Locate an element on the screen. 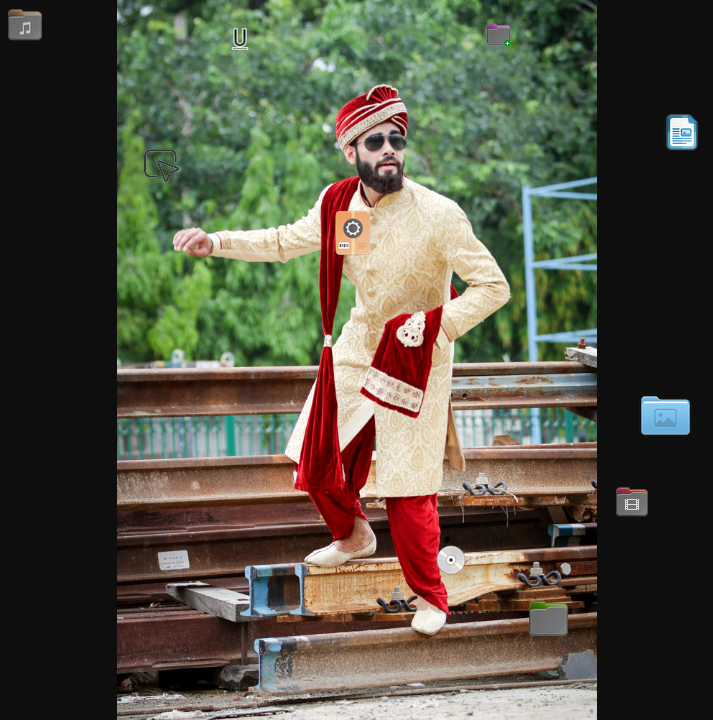 The image size is (713, 720). access pointer and cursor accessibility settings is located at coordinates (161, 164).